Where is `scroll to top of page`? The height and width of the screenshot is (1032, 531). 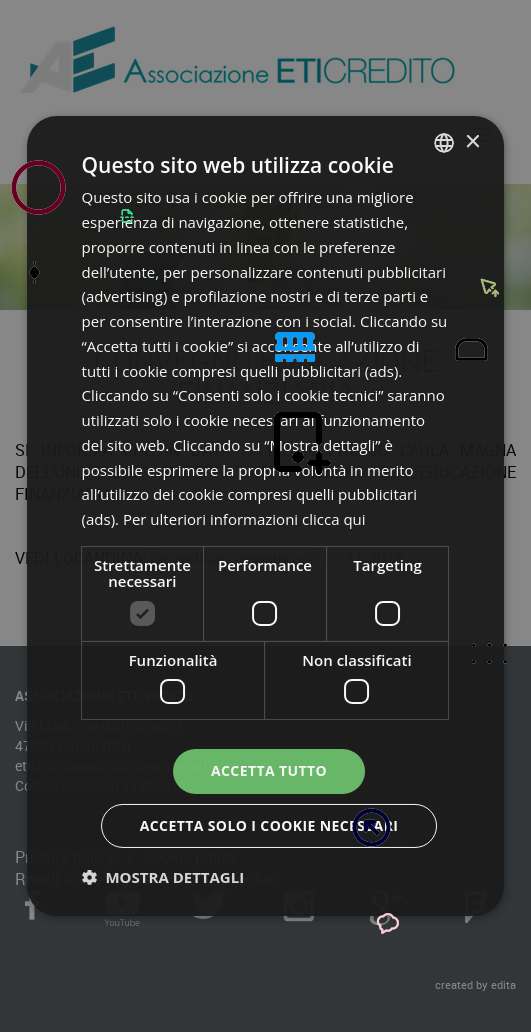
scroll to top of page is located at coordinates (489, 287).